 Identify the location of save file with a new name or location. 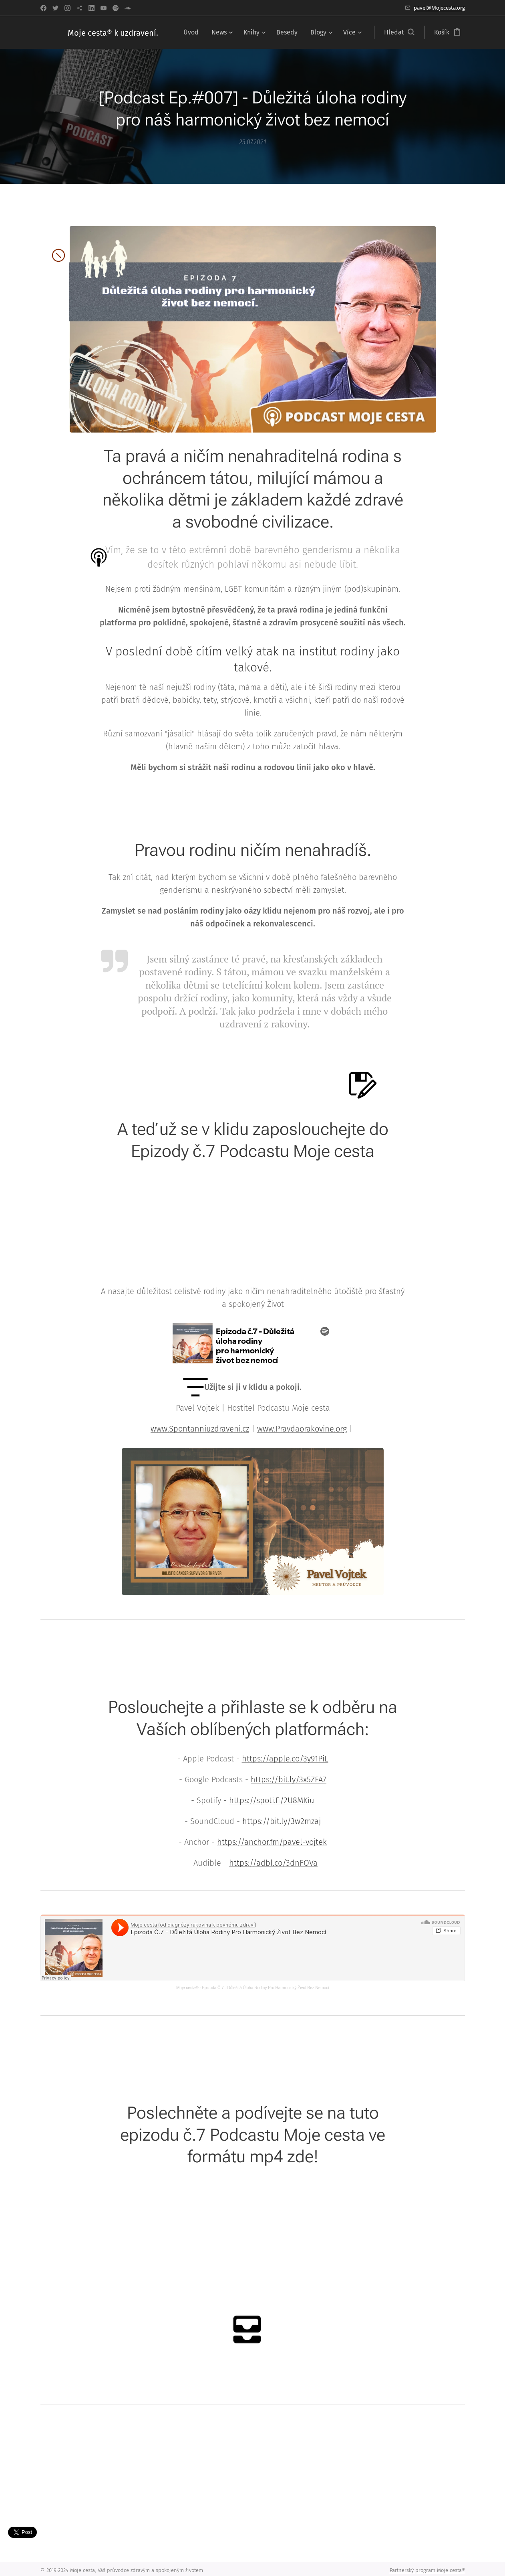
(363, 1086).